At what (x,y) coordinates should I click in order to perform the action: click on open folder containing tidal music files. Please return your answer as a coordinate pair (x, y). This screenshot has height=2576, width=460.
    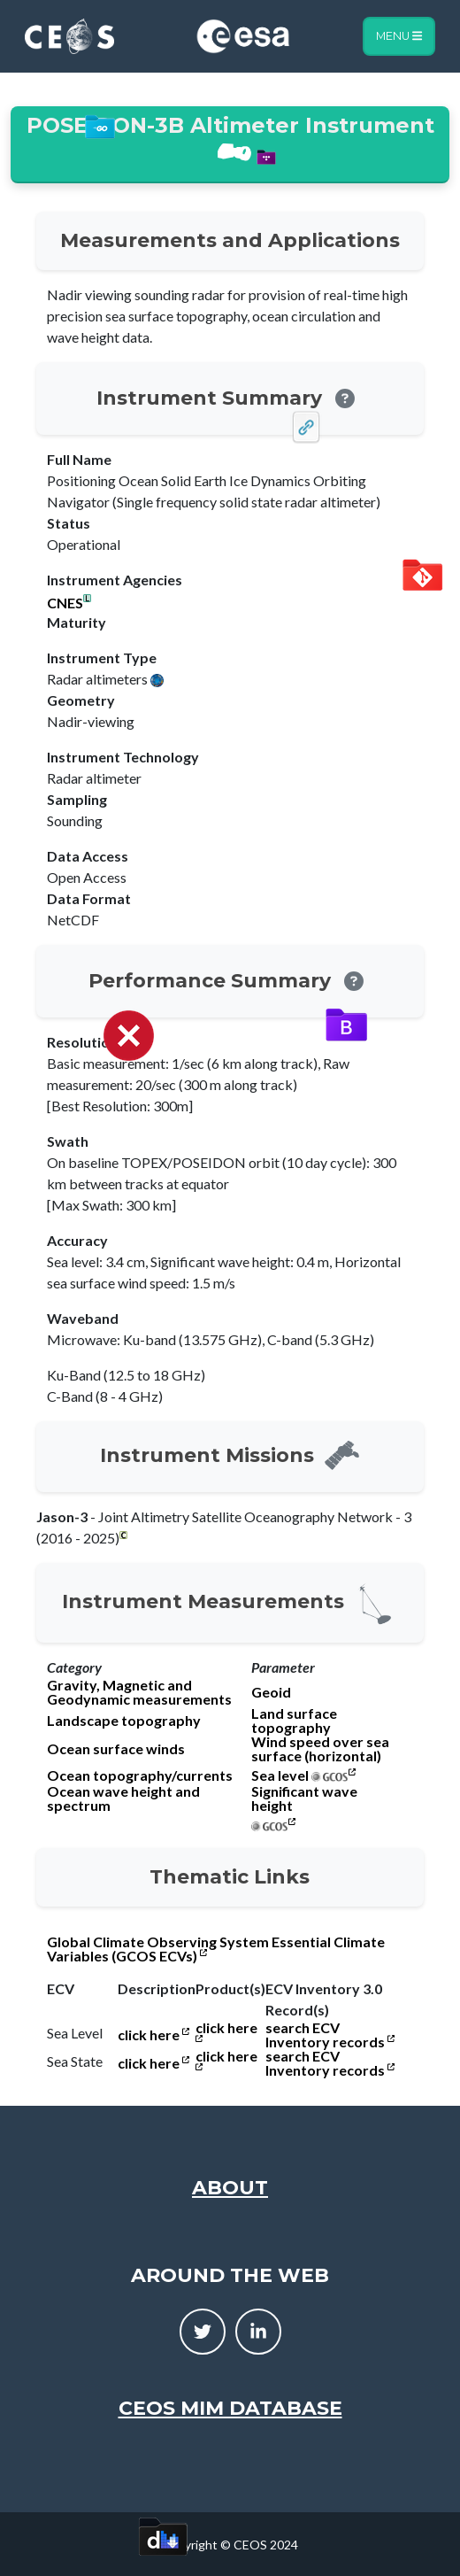
    Looking at the image, I should click on (266, 158).